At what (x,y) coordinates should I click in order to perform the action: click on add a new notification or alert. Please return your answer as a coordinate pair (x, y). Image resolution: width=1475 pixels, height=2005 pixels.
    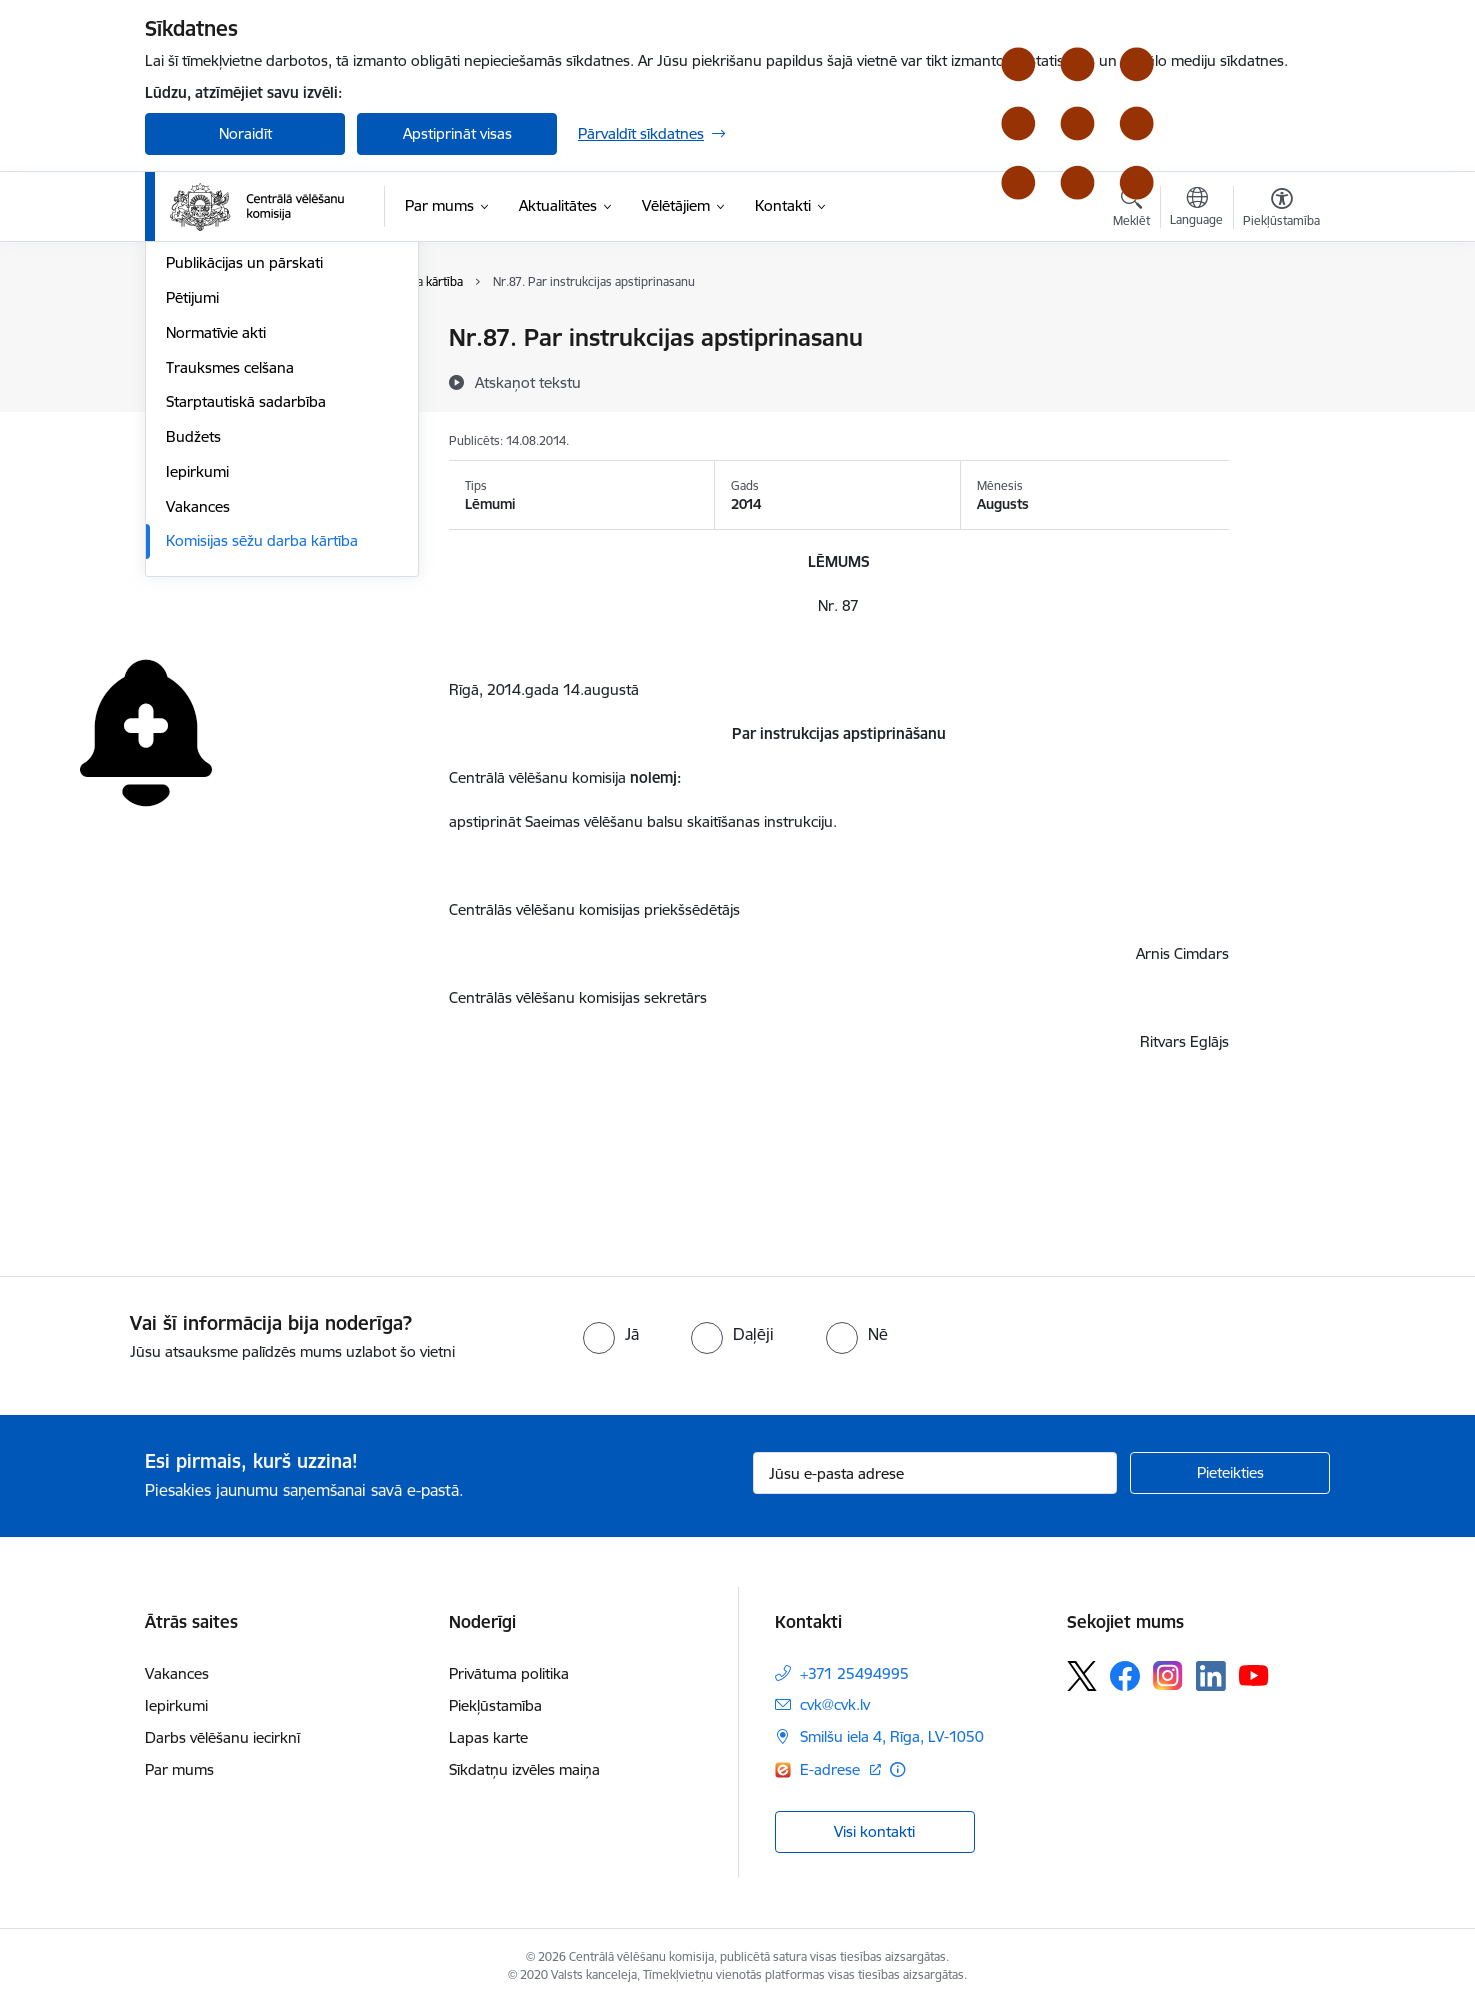
    Looking at the image, I should click on (146, 733).